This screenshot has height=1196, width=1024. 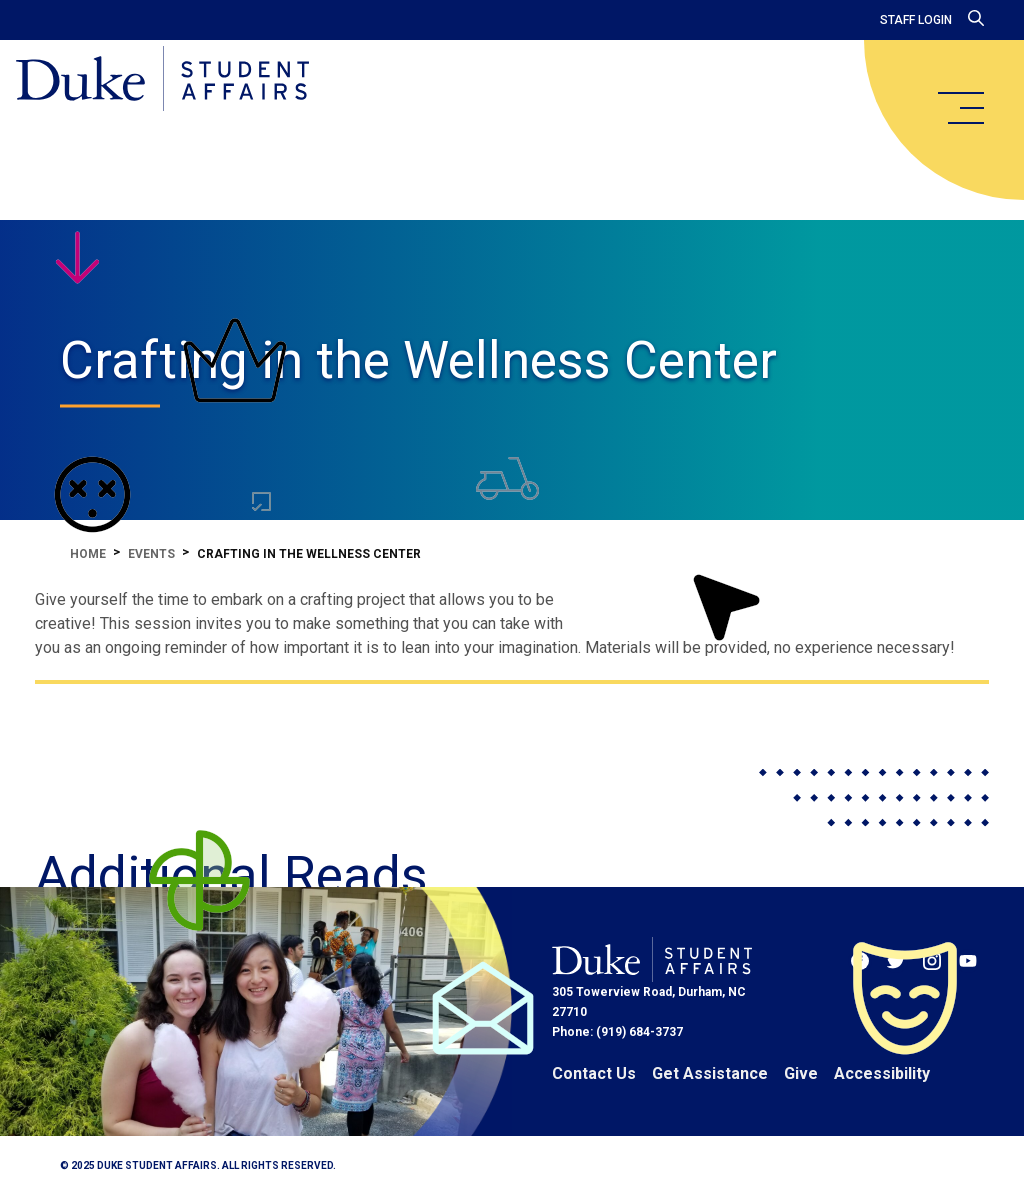 What do you see at coordinates (235, 366) in the screenshot?
I see `indicates premium or pro membership status` at bounding box center [235, 366].